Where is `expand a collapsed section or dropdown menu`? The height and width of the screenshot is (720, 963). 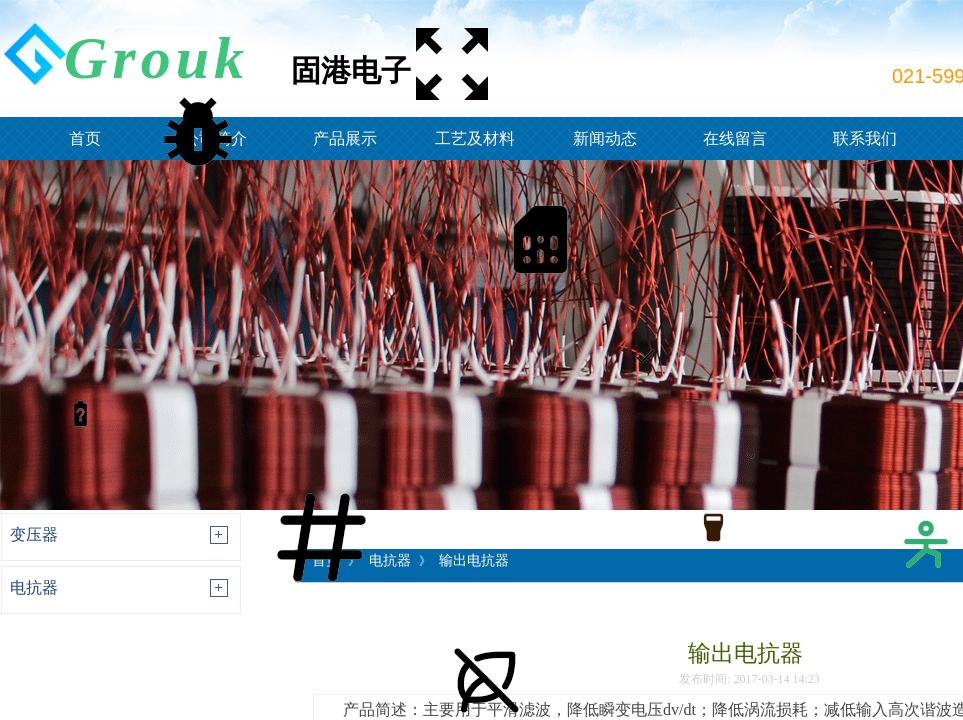
expand a collapsed section or dropdown menu is located at coordinates (751, 456).